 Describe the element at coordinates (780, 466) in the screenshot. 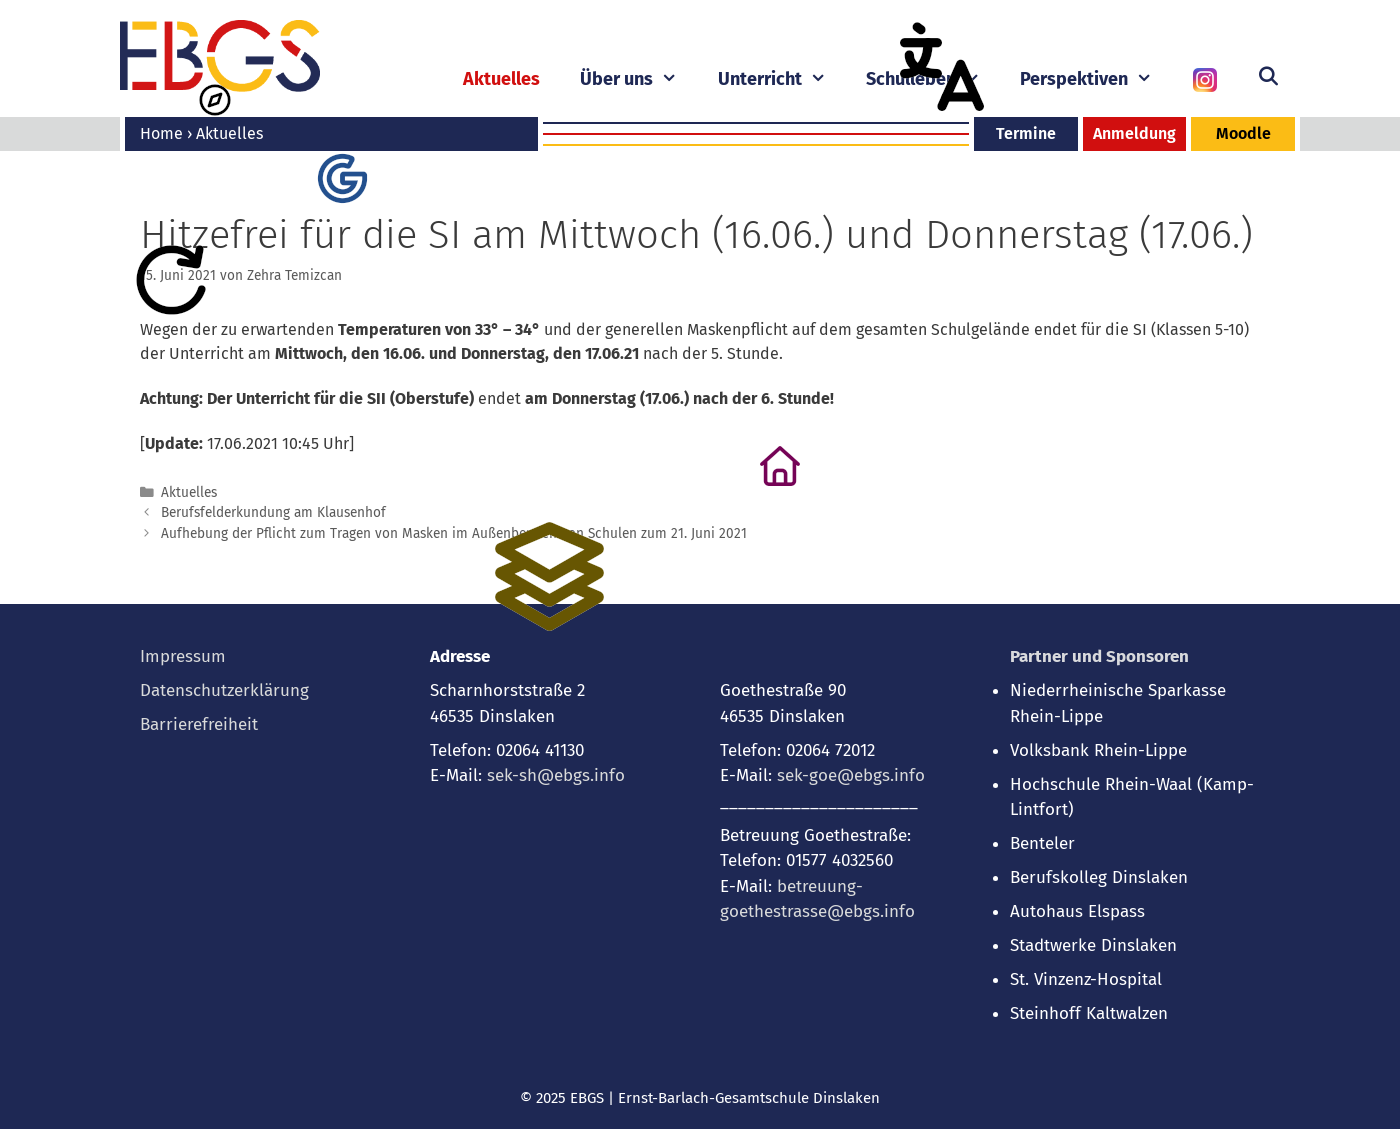

I see `navigate to home screen` at that location.